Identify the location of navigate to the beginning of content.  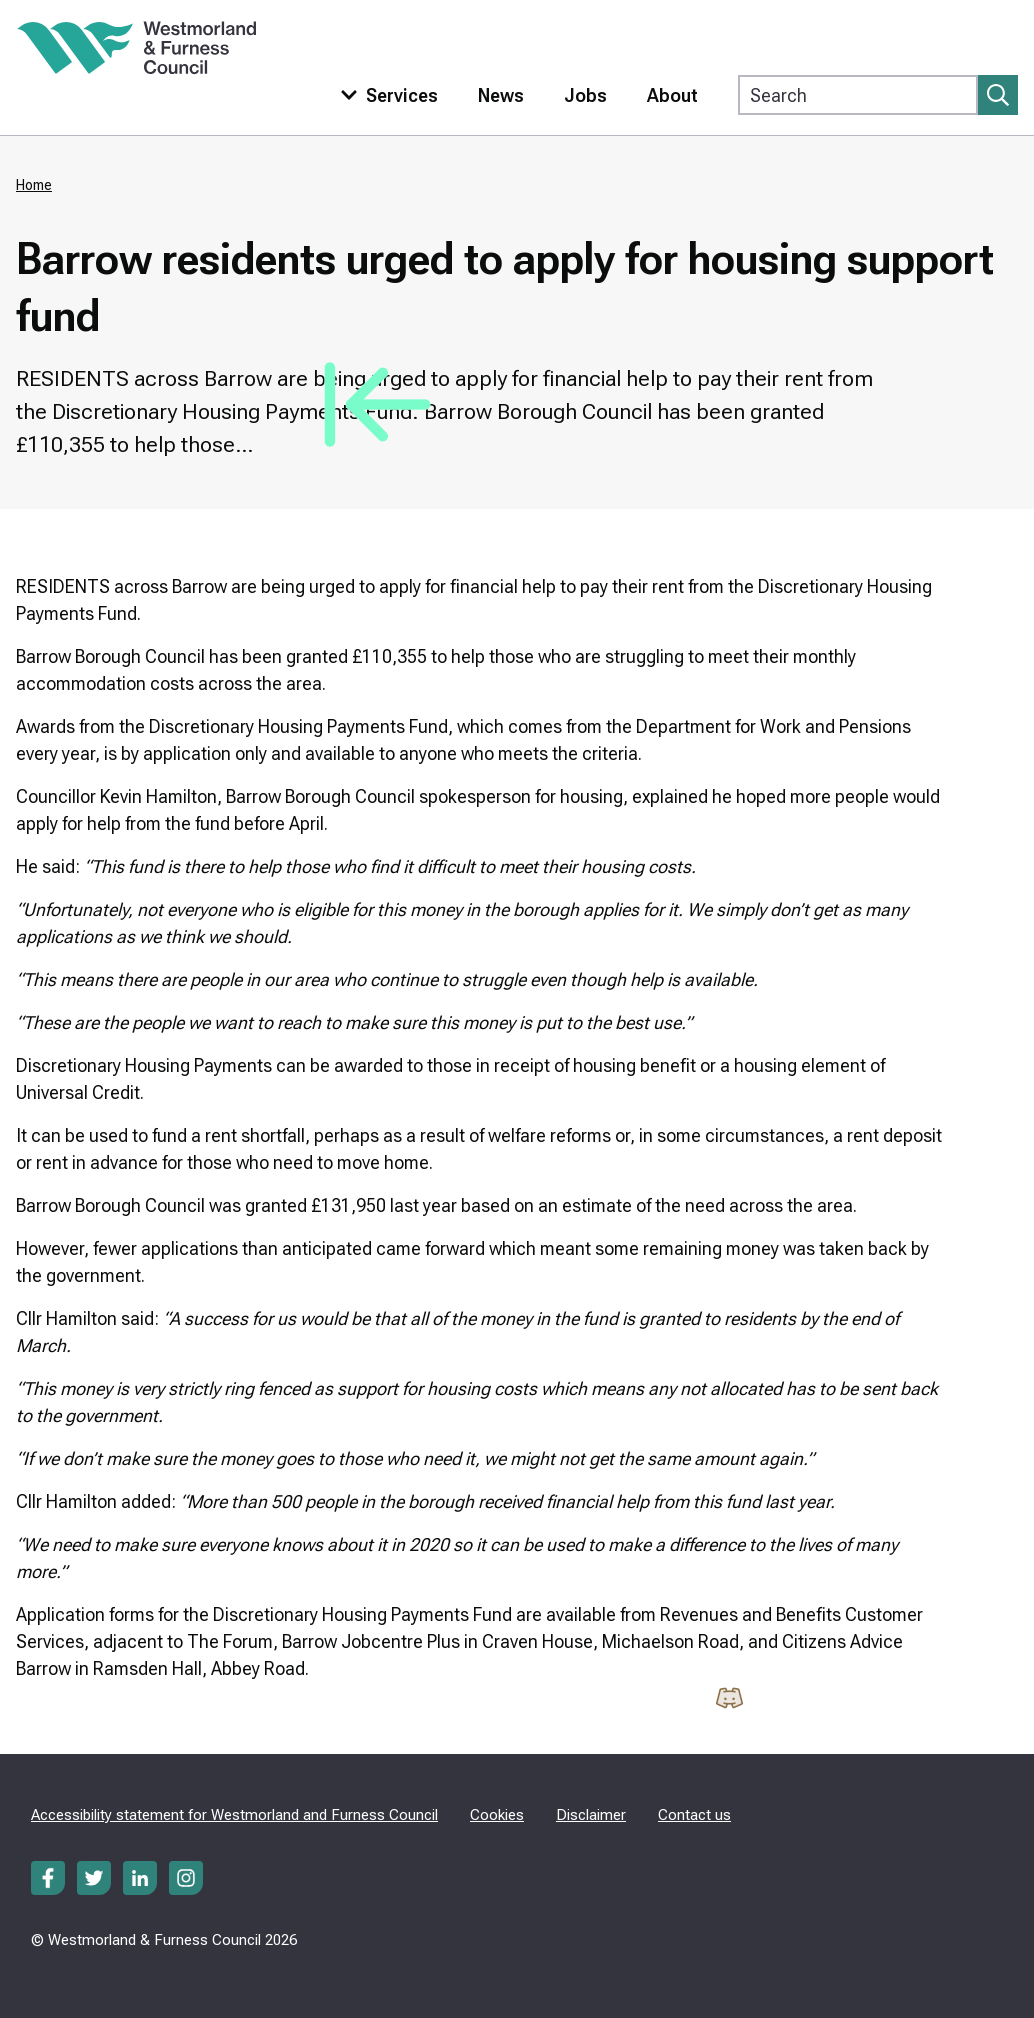
(377, 404).